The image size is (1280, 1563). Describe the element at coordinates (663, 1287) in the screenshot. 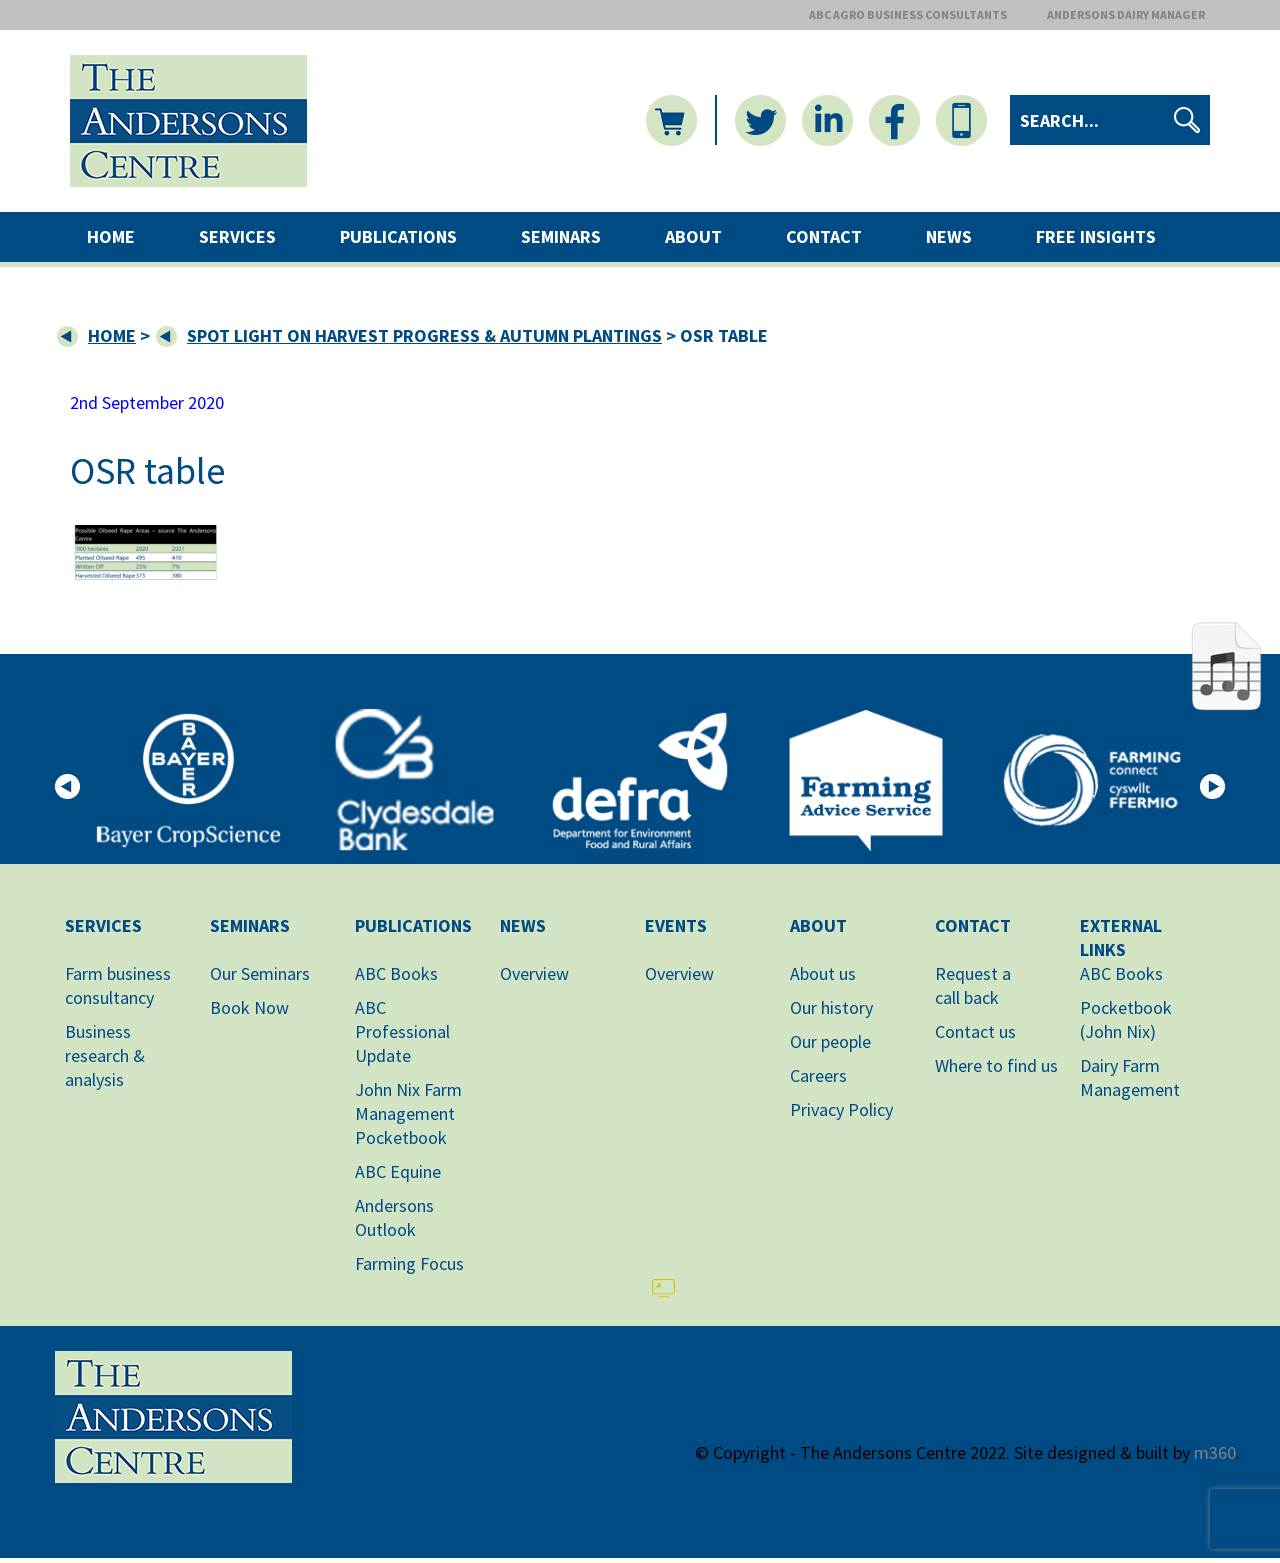

I see `change desktop wallpaper settings` at that location.